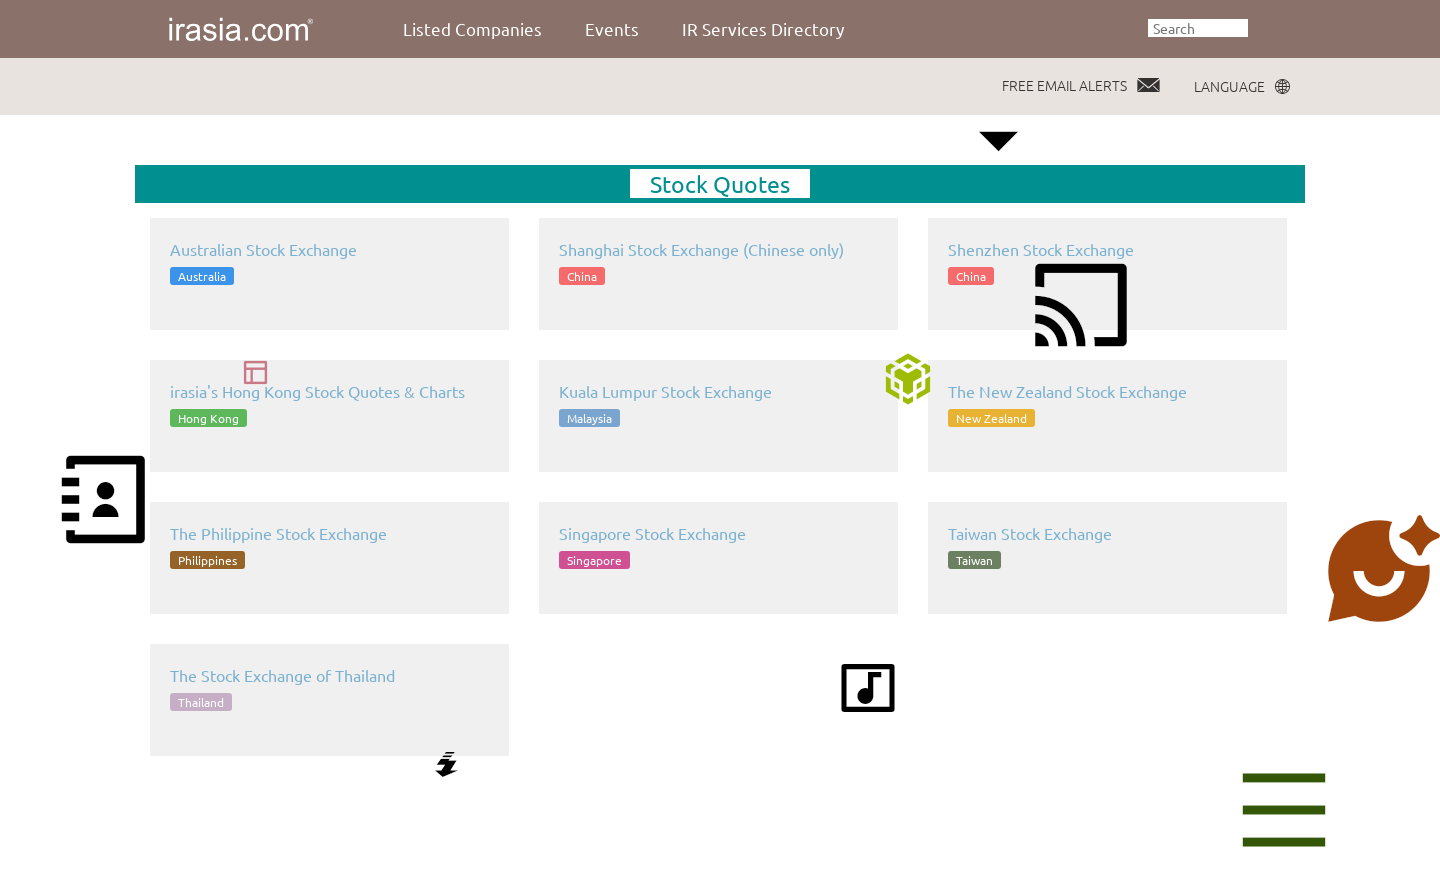 Image resolution: width=1440 pixels, height=881 pixels. Describe the element at coordinates (868, 688) in the screenshot. I see `open music video player` at that location.